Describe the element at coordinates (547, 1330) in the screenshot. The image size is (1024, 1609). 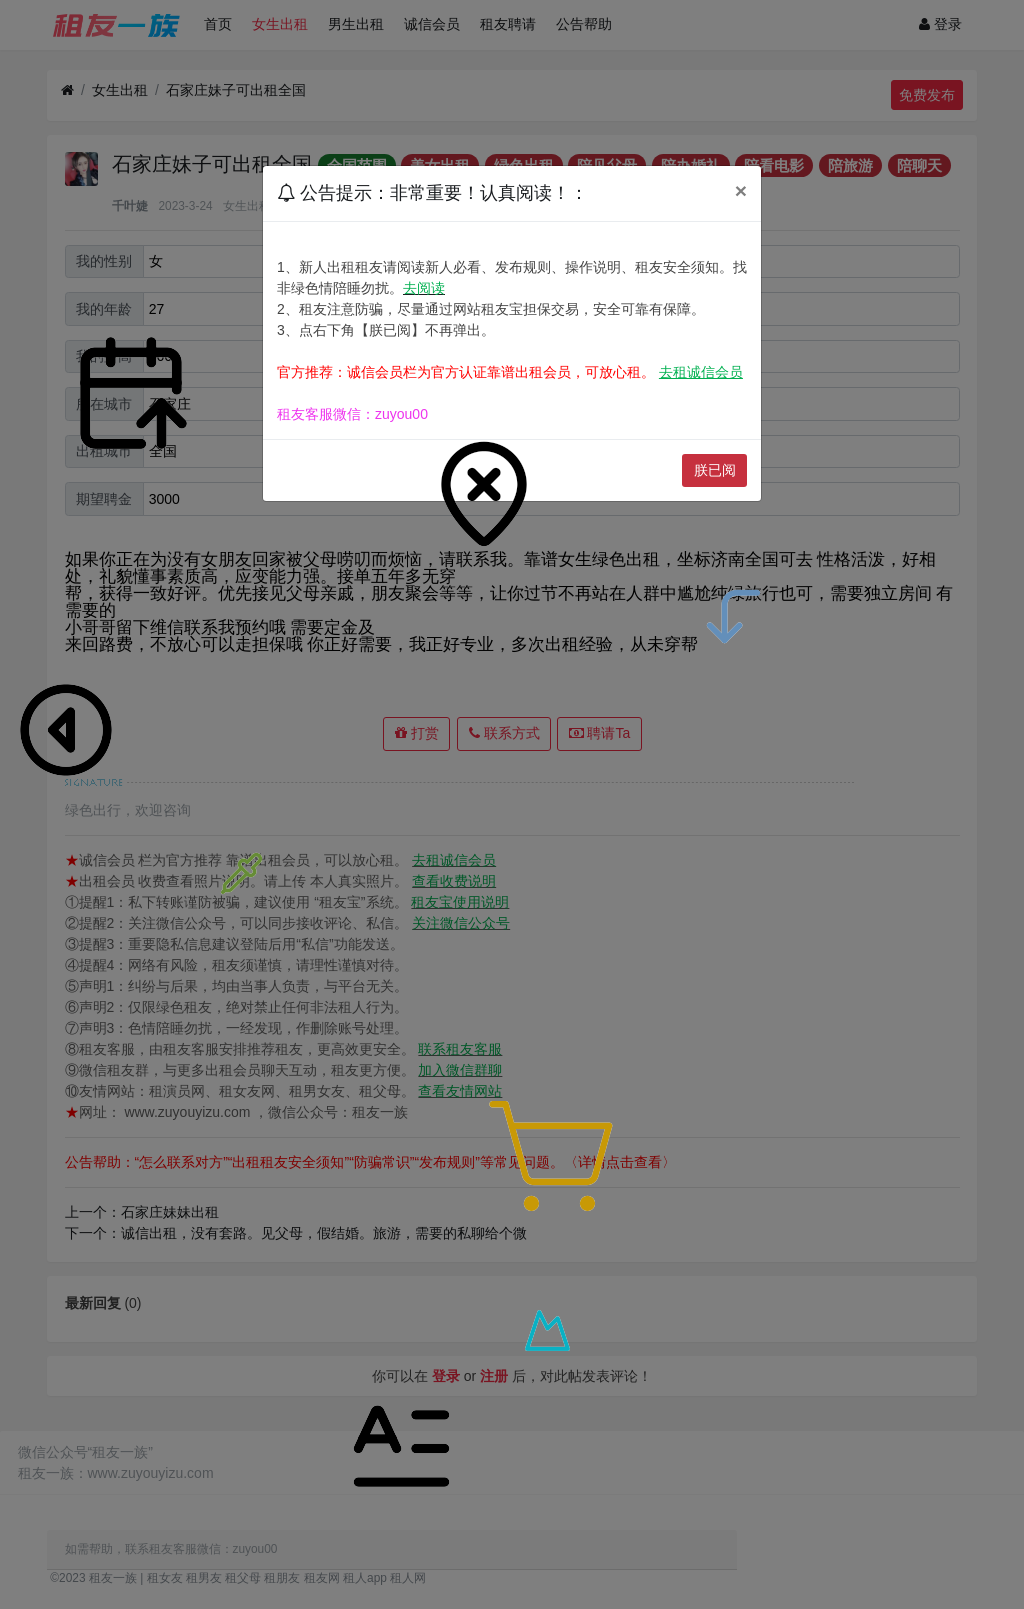
I see `view outdoor or nature-related content` at that location.